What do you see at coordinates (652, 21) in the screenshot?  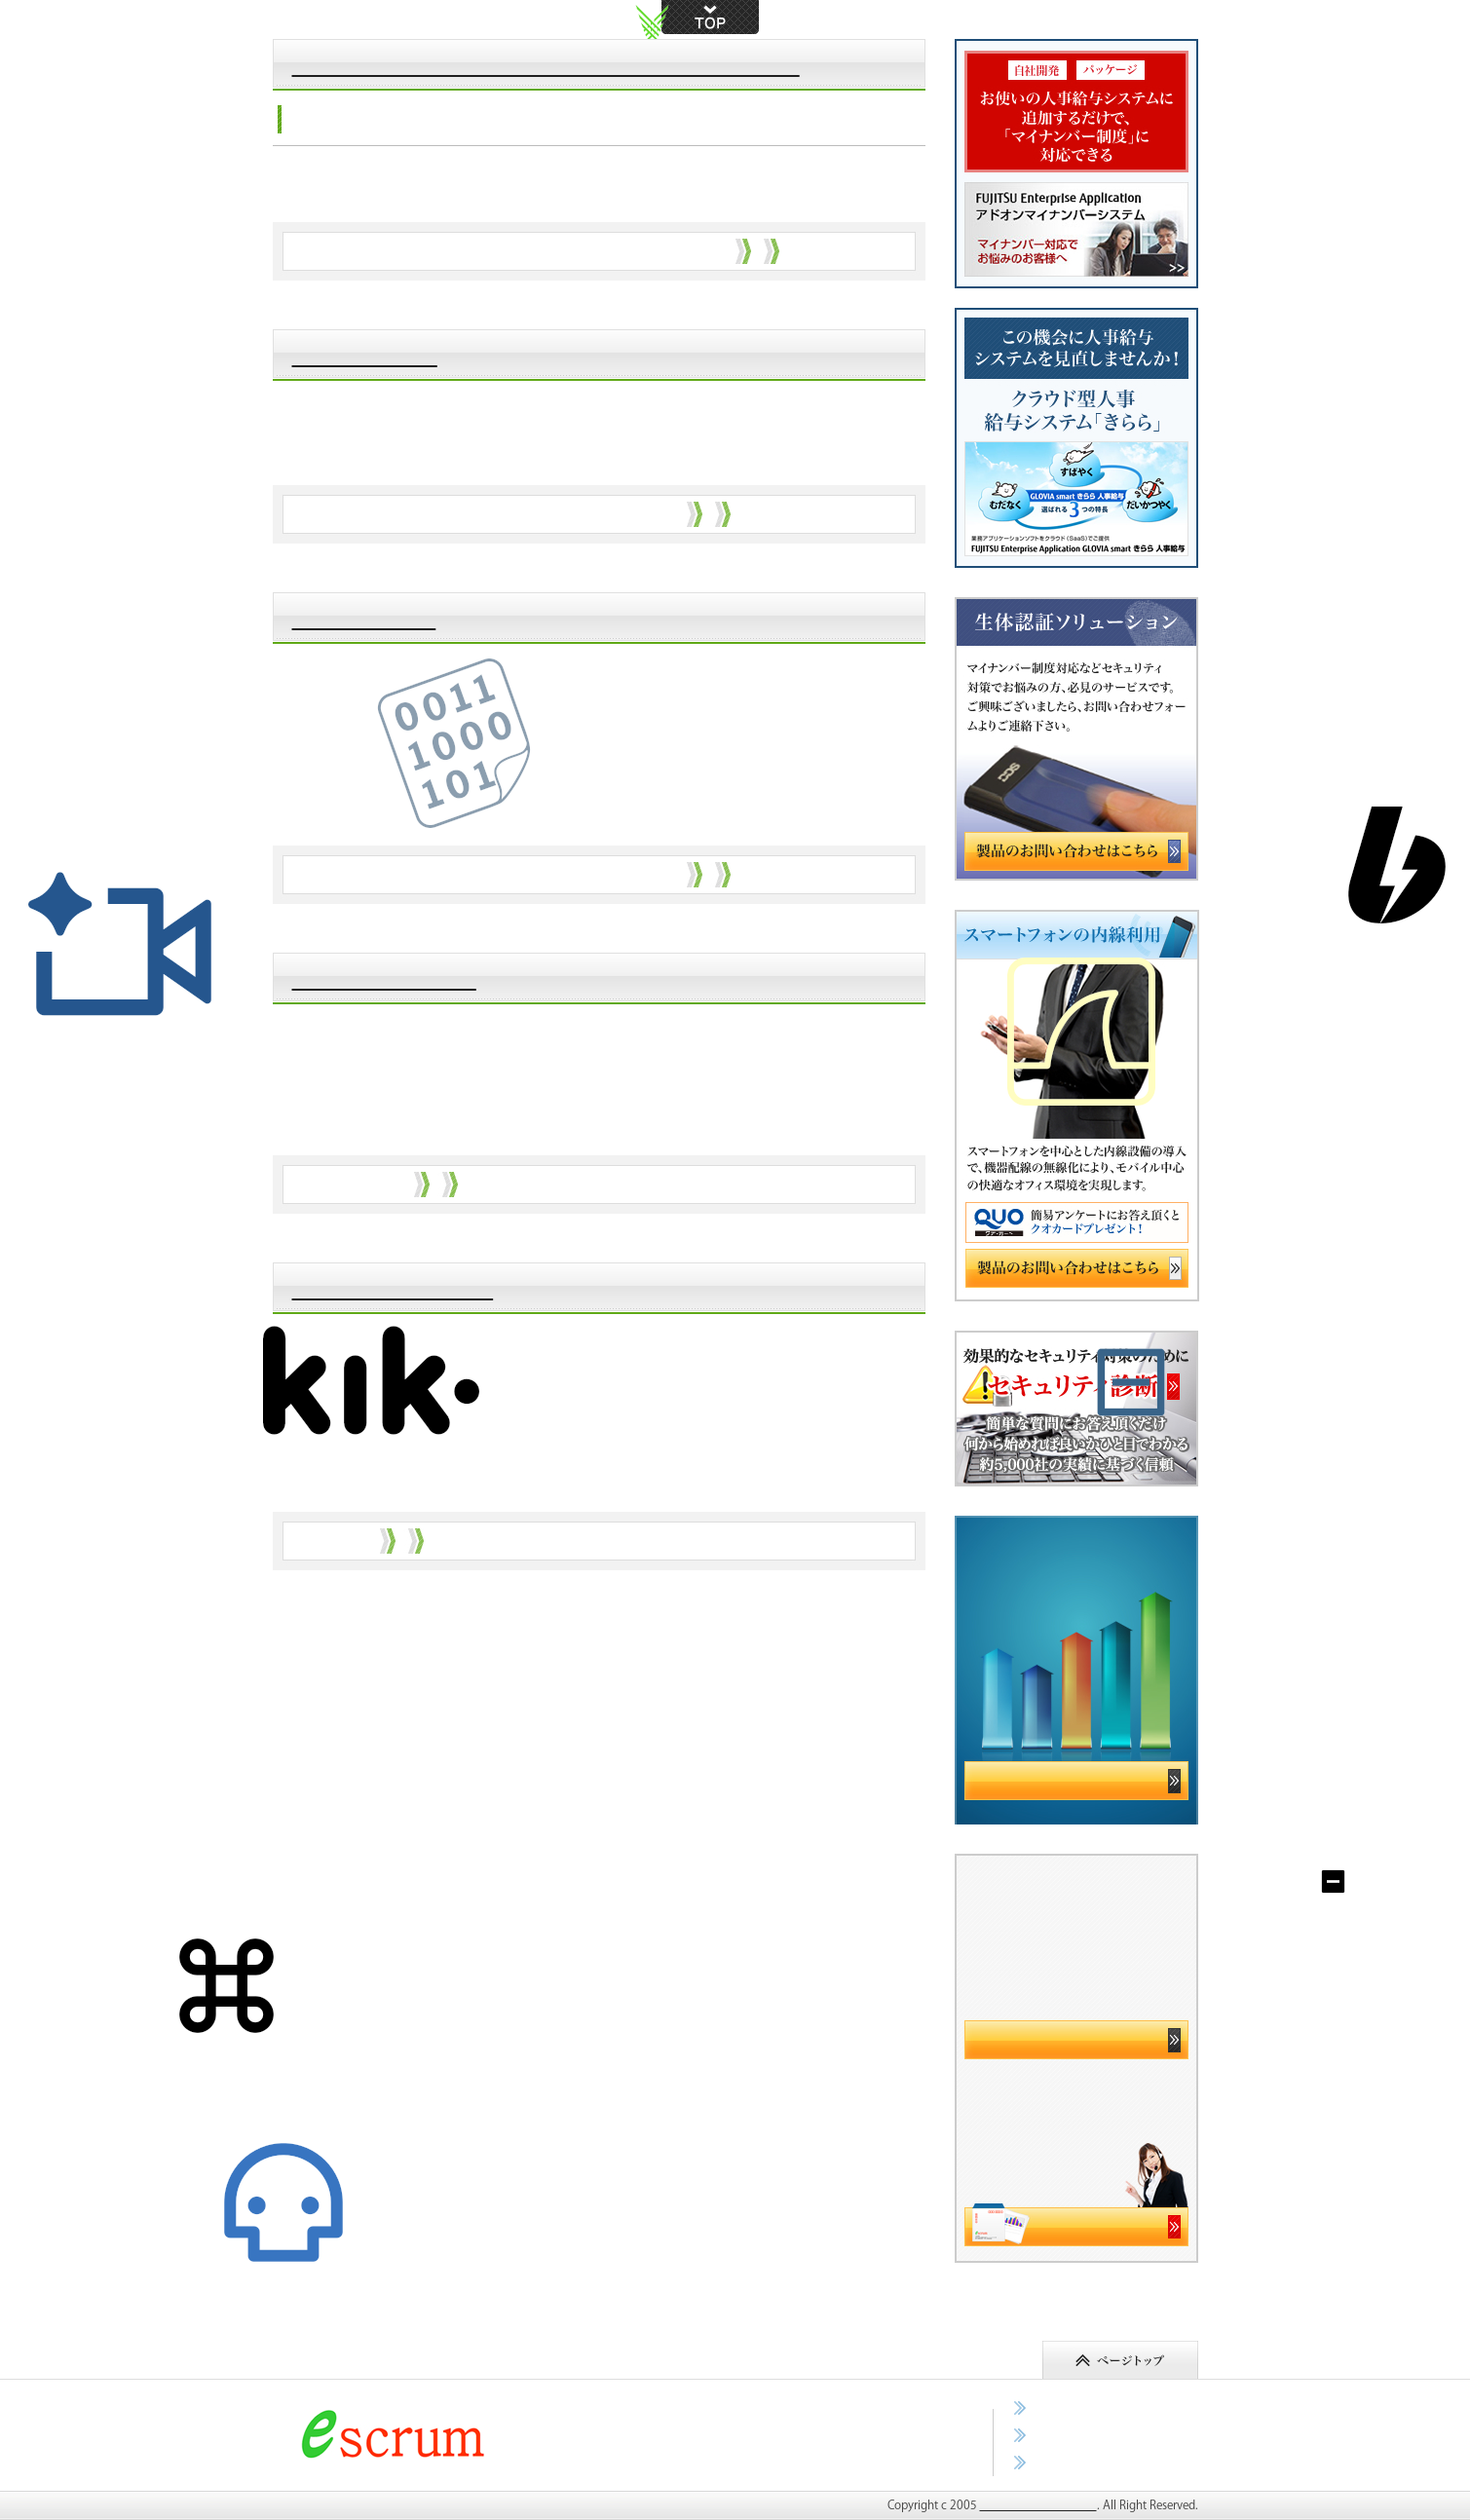 I see `the game awards official logo` at bounding box center [652, 21].